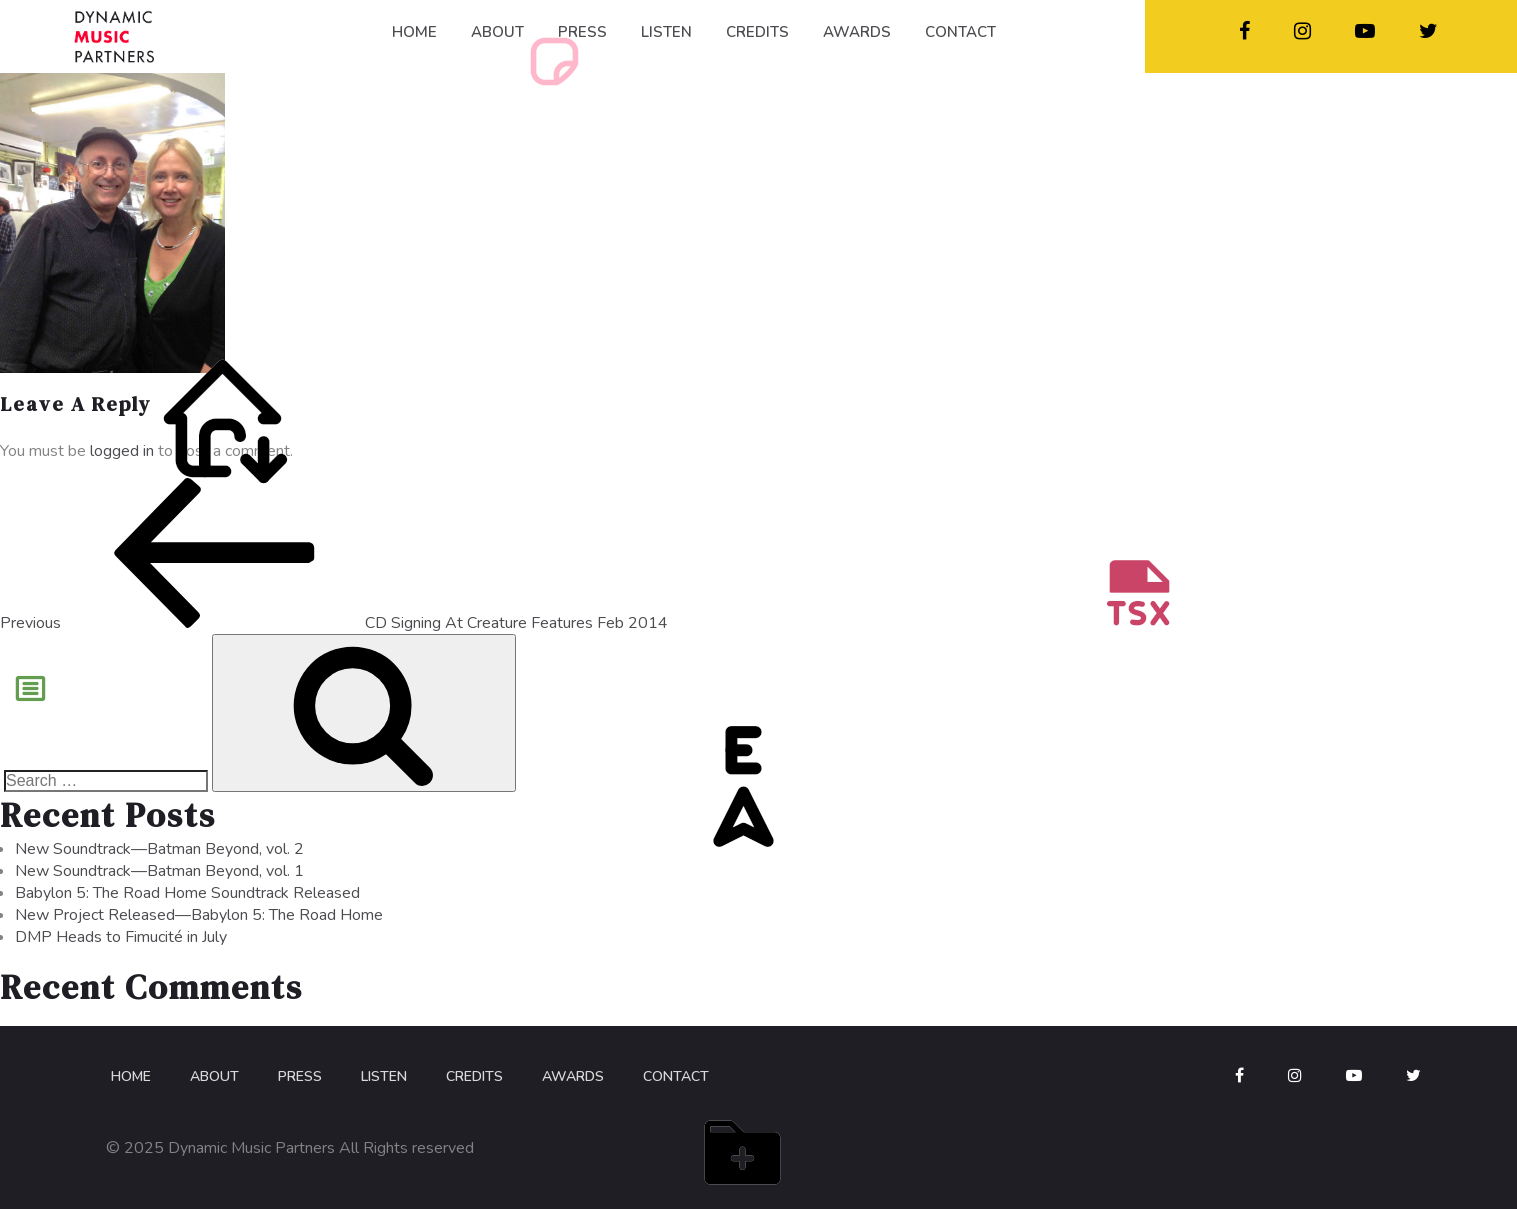  What do you see at coordinates (1139, 595) in the screenshot?
I see `open a TypeScript JSX file` at bounding box center [1139, 595].